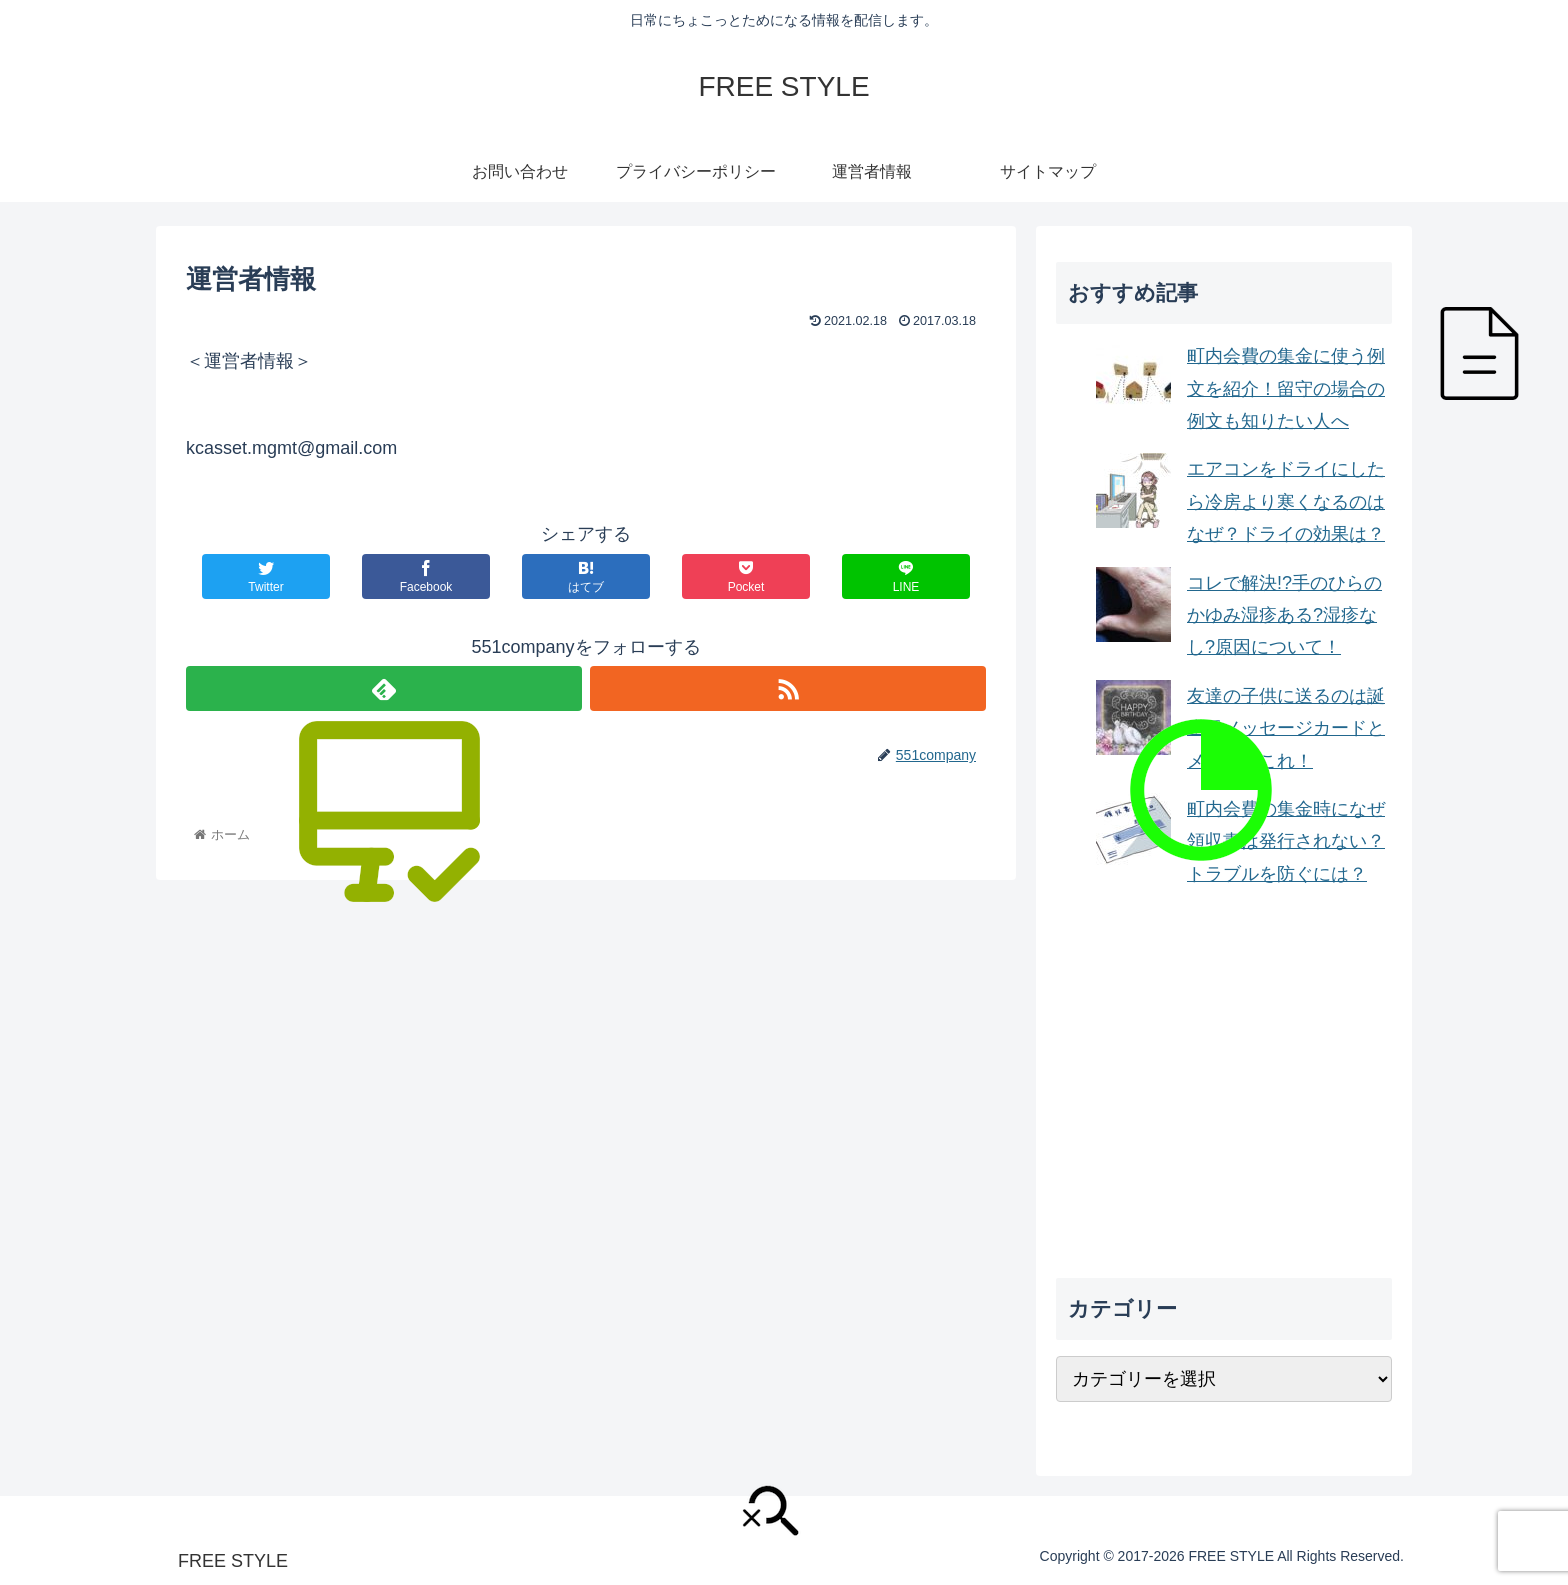 This screenshot has height=1585, width=1568. What do you see at coordinates (775, 1512) in the screenshot?
I see `search is disabled or unavailable` at bounding box center [775, 1512].